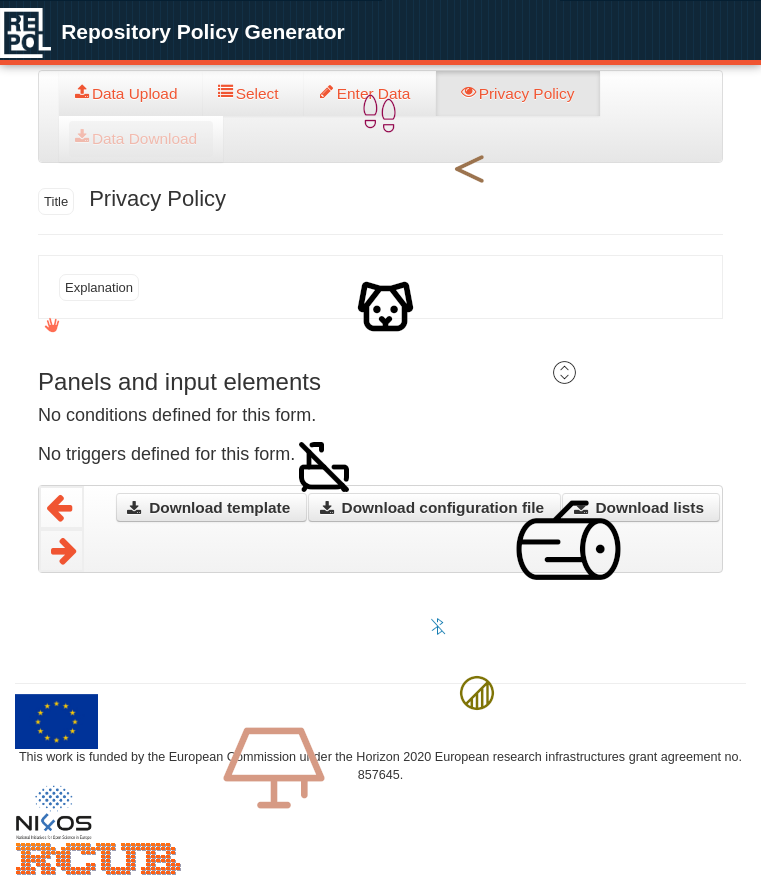 The width and height of the screenshot is (761, 875). Describe the element at coordinates (568, 545) in the screenshot. I see `view activity log or history` at that location.